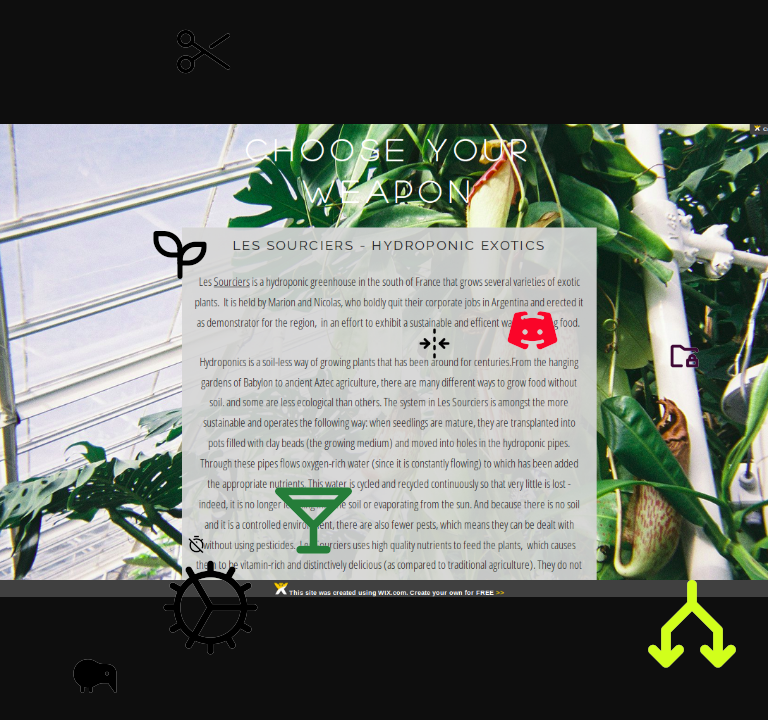 The width and height of the screenshot is (768, 720). I want to click on access settings or preferences, so click(210, 607).